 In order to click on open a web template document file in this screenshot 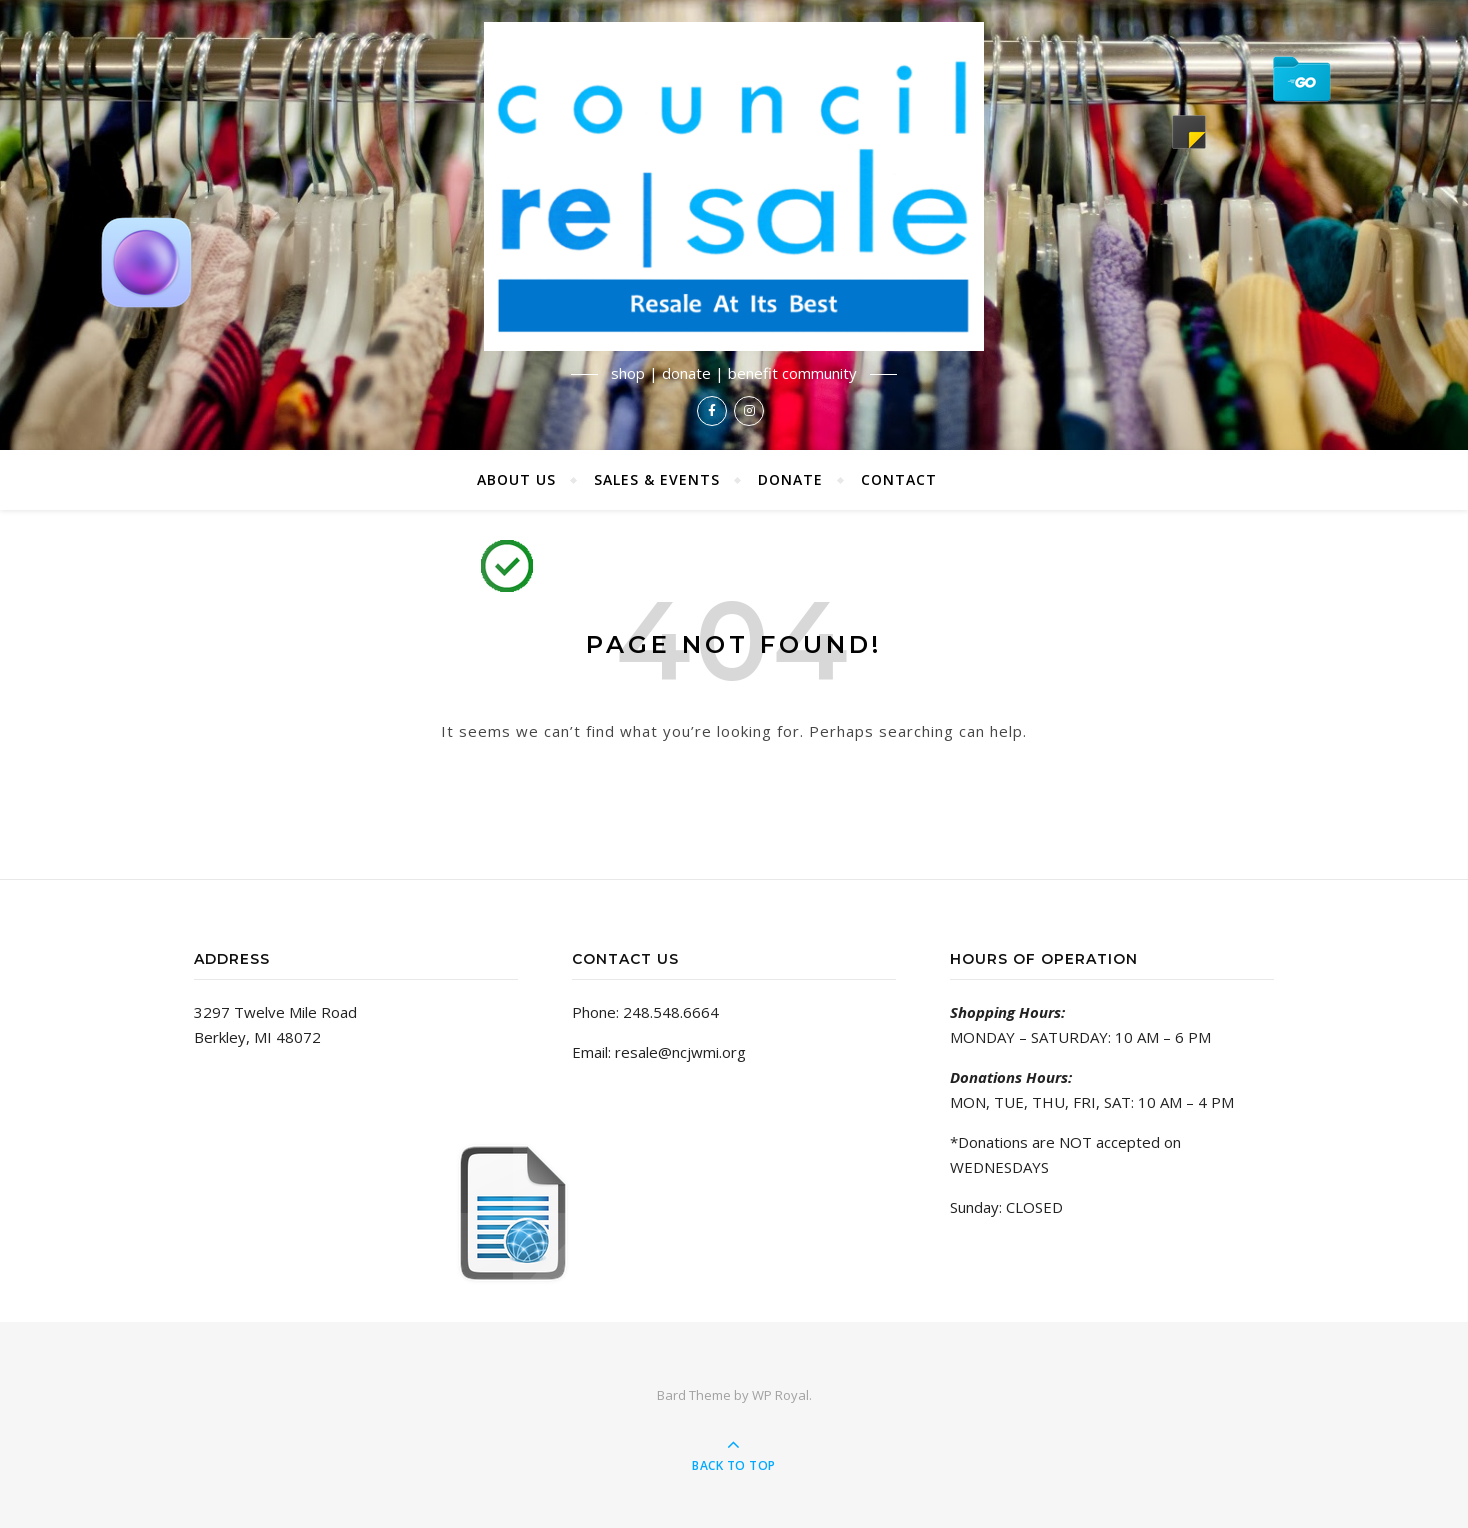, I will do `click(513, 1213)`.